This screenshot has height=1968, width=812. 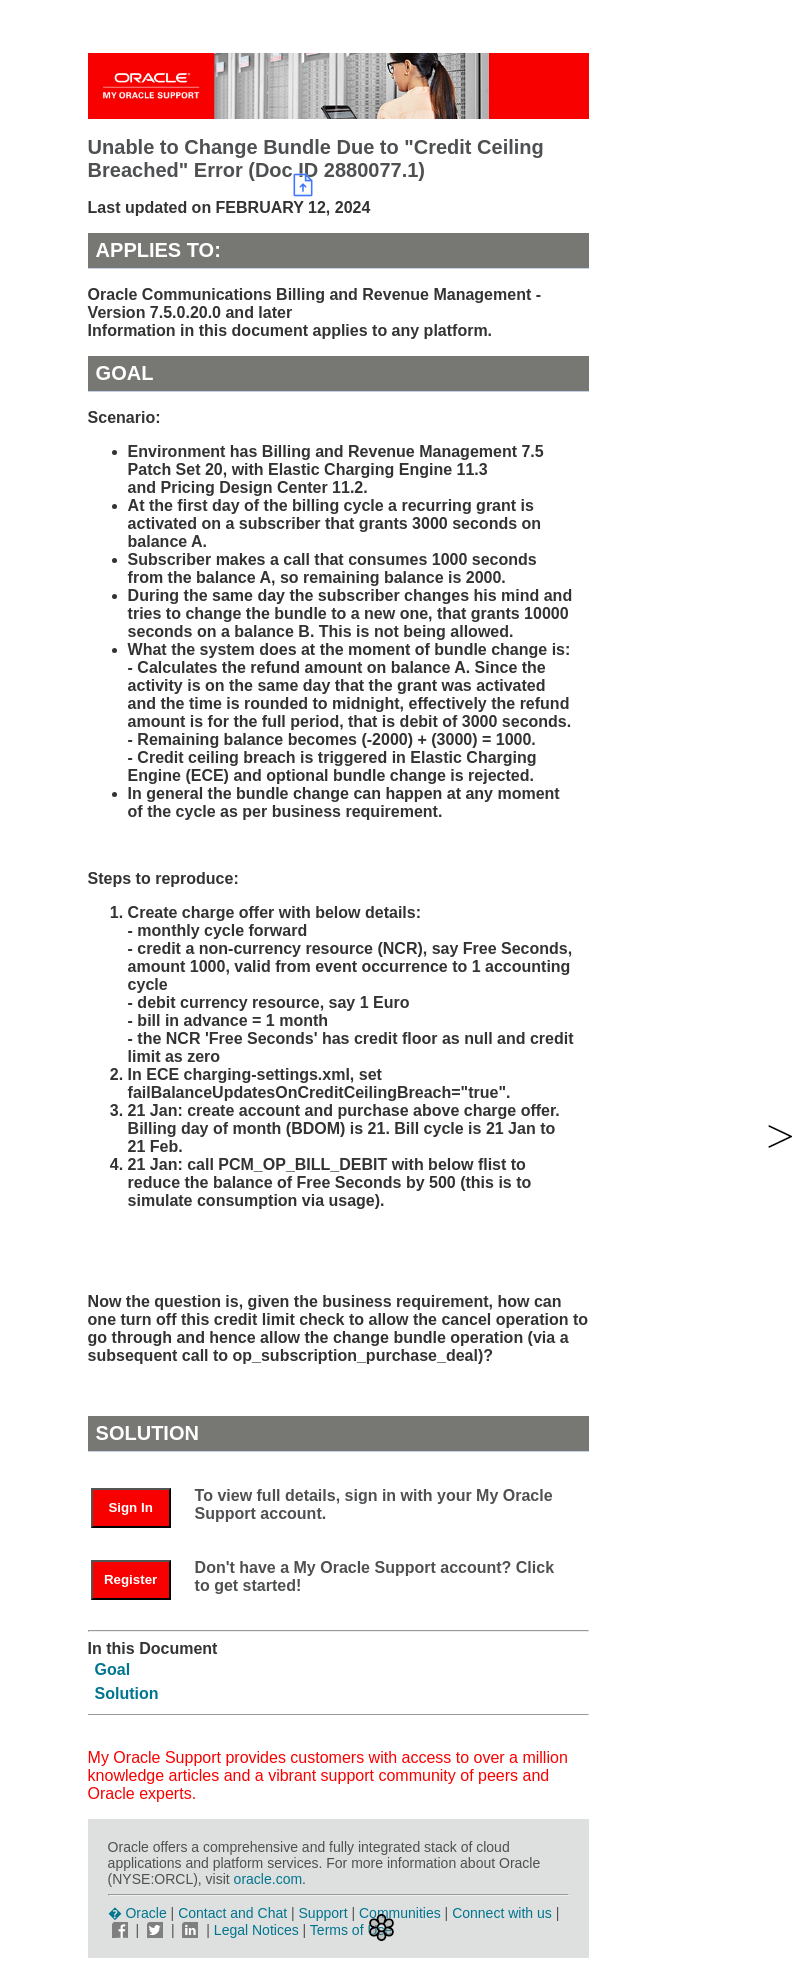 What do you see at coordinates (303, 185) in the screenshot?
I see `upload a file` at bounding box center [303, 185].